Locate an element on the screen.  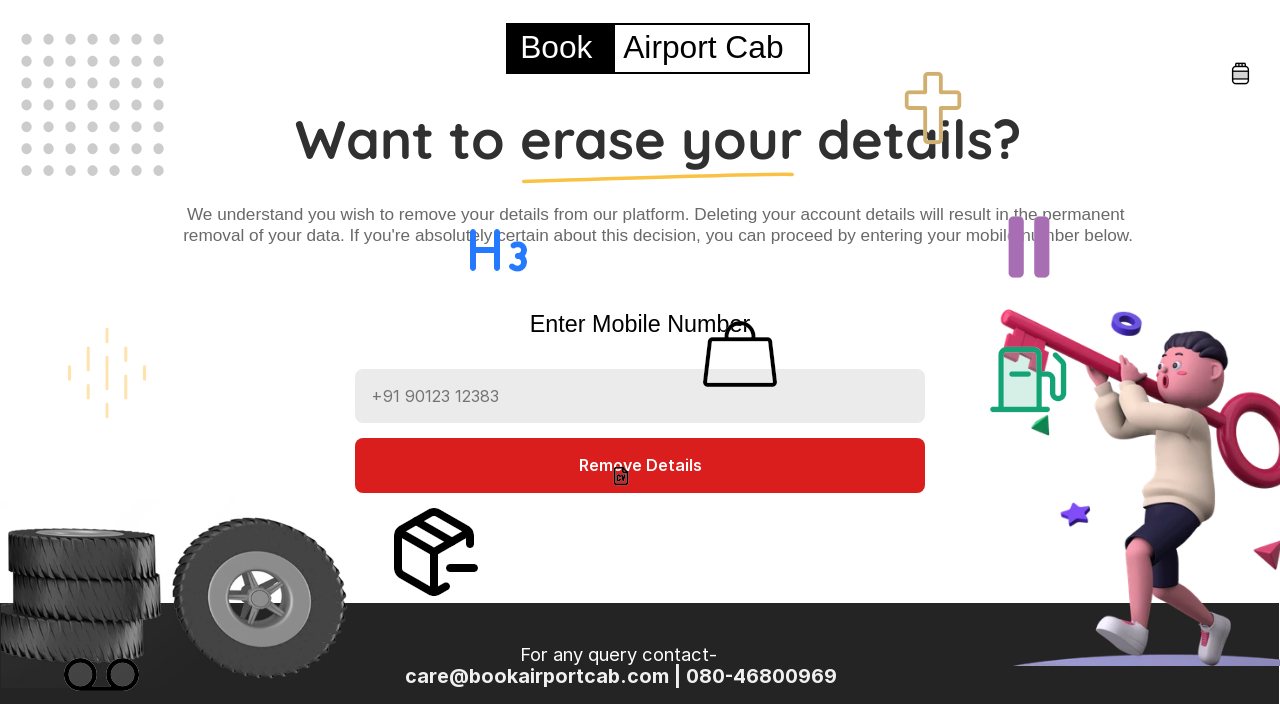
find nearby gas stations is located at coordinates (1025, 379).